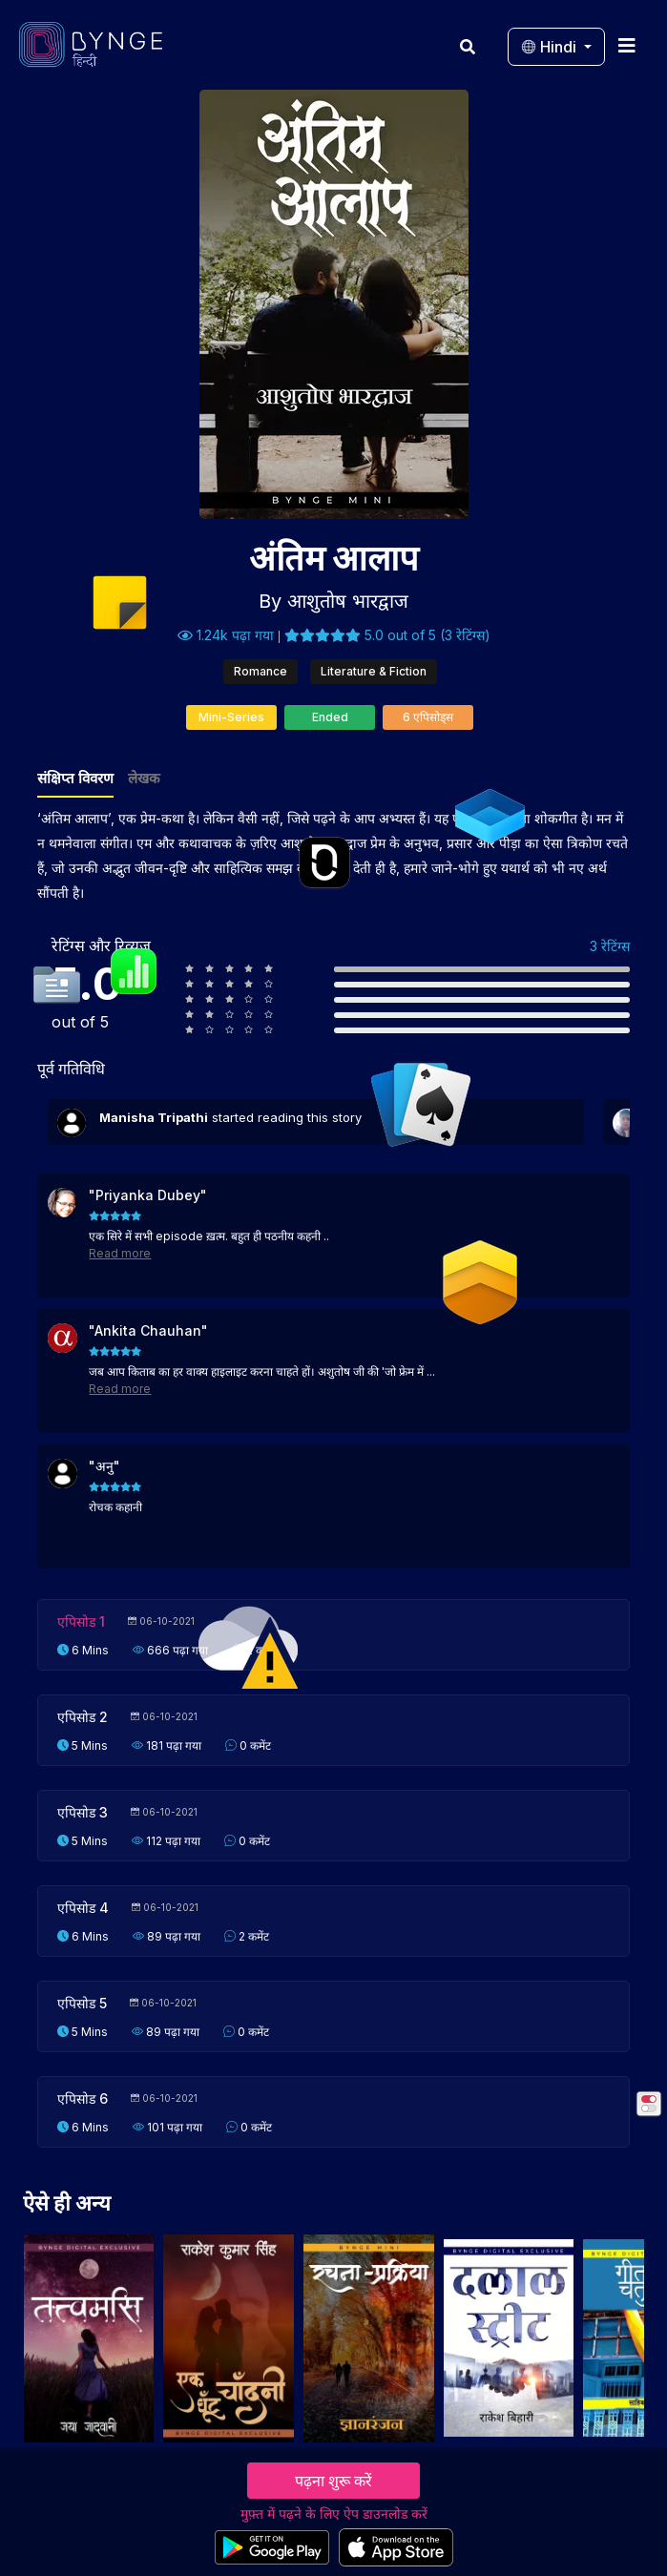  What do you see at coordinates (490, 816) in the screenshot?
I see `open windows sandbox application` at bounding box center [490, 816].